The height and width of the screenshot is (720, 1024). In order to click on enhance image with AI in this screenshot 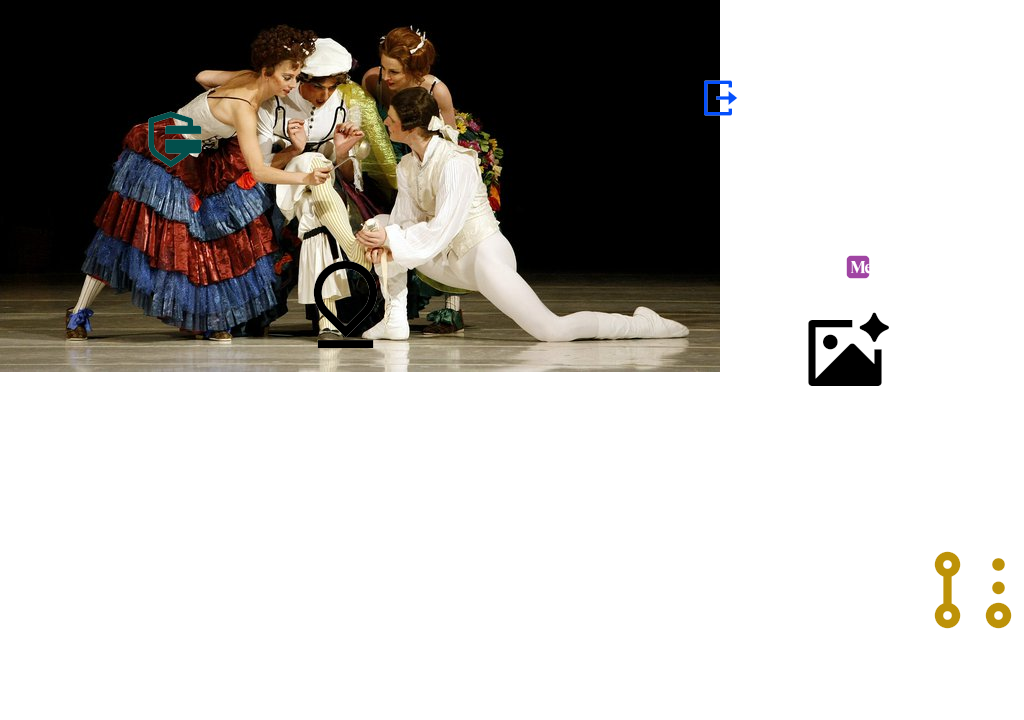, I will do `click(845, 353)`.